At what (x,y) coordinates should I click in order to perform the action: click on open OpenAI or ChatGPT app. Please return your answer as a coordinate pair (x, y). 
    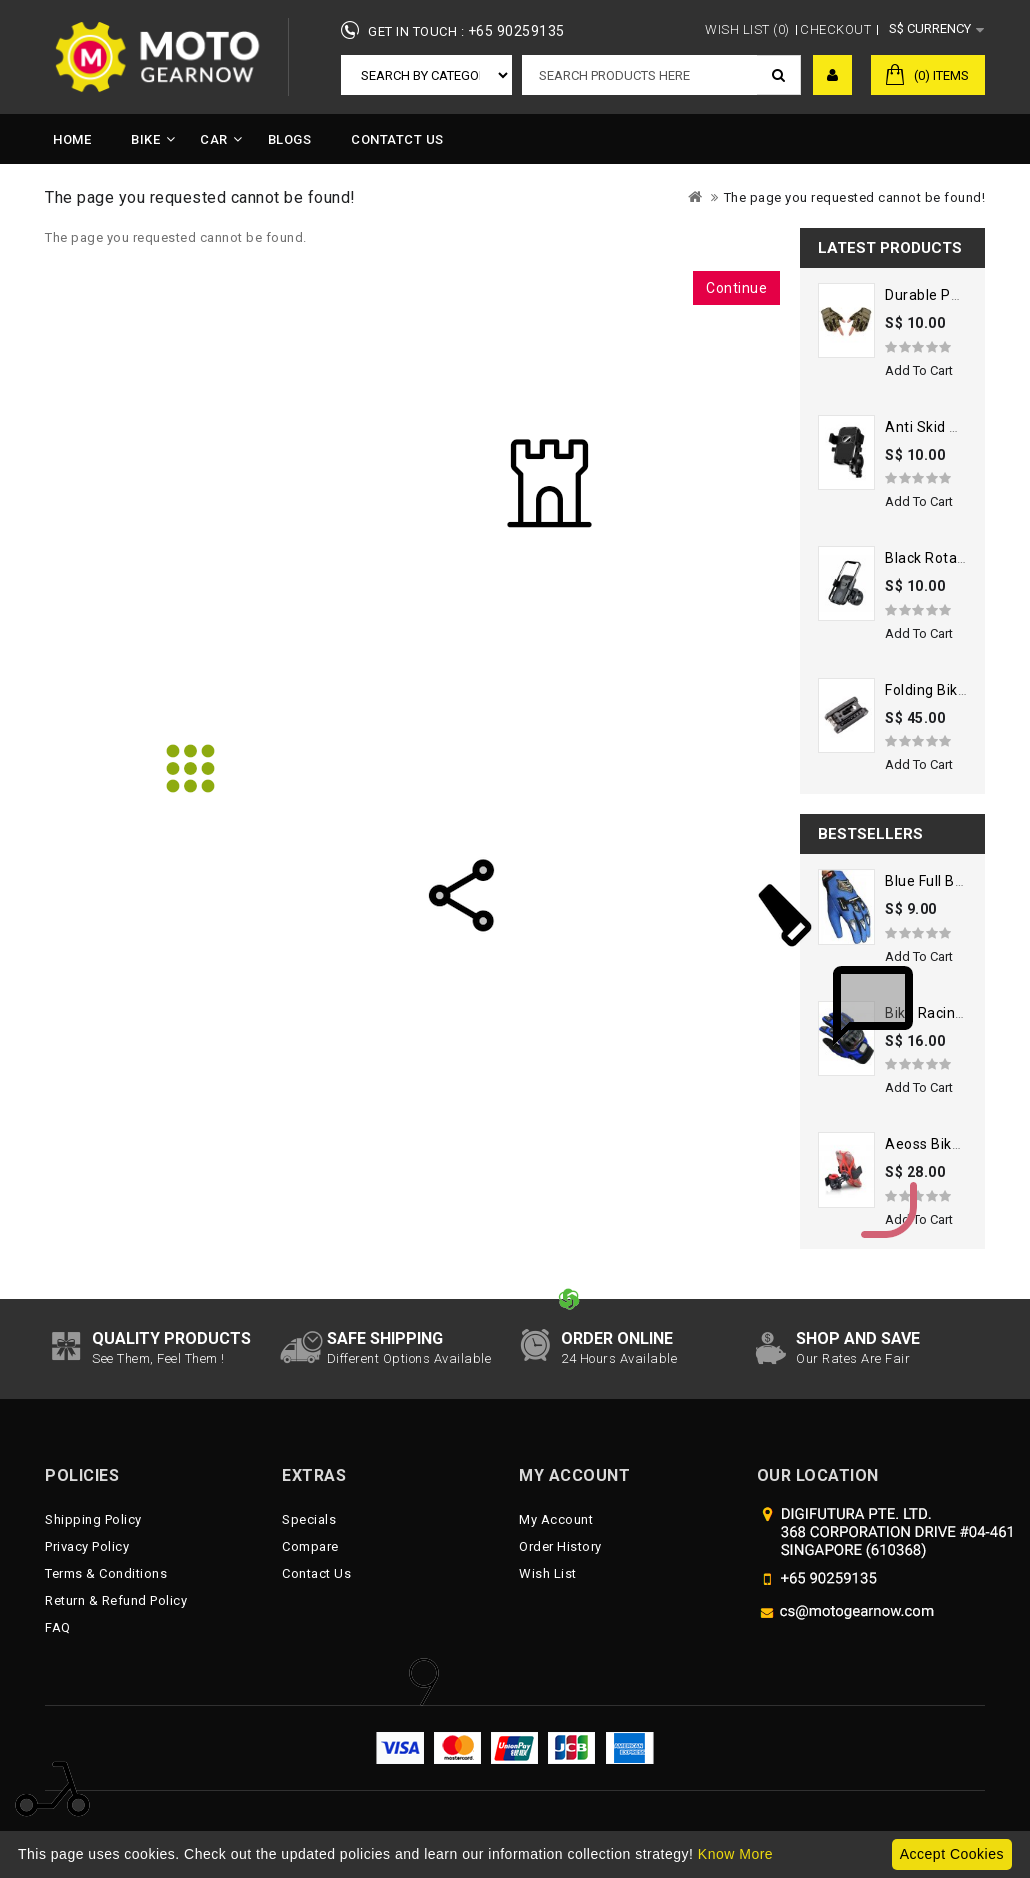
    Looking at the image, I should click on (569, 1299).